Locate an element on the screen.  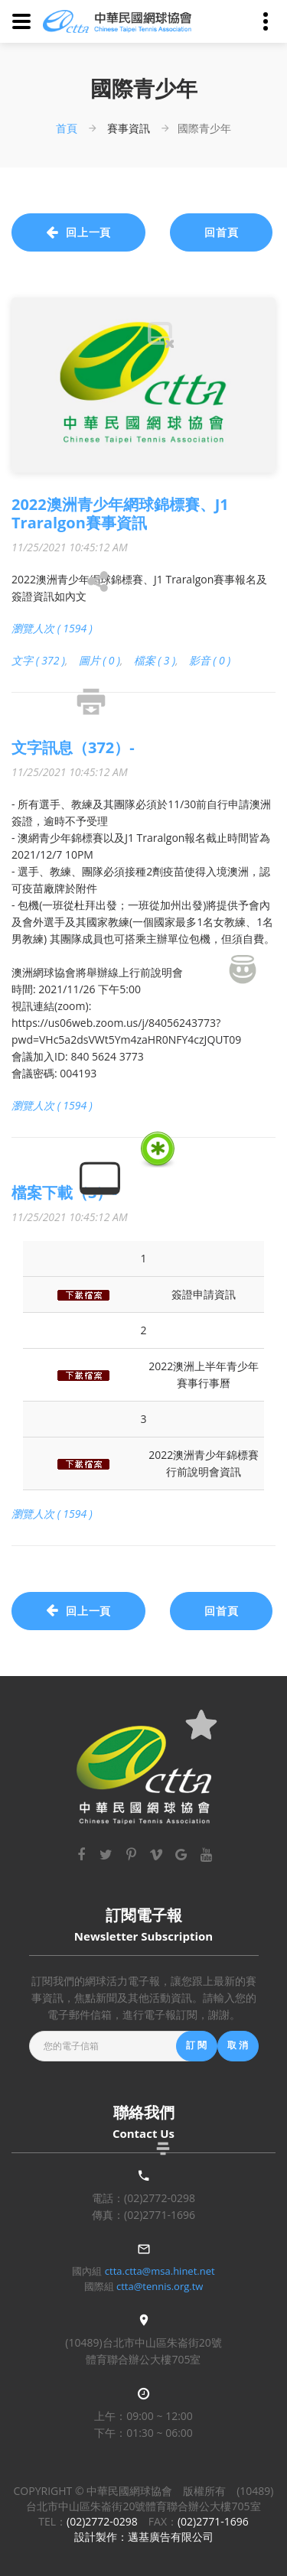
share this item with others is located at coordinates (97, 581).